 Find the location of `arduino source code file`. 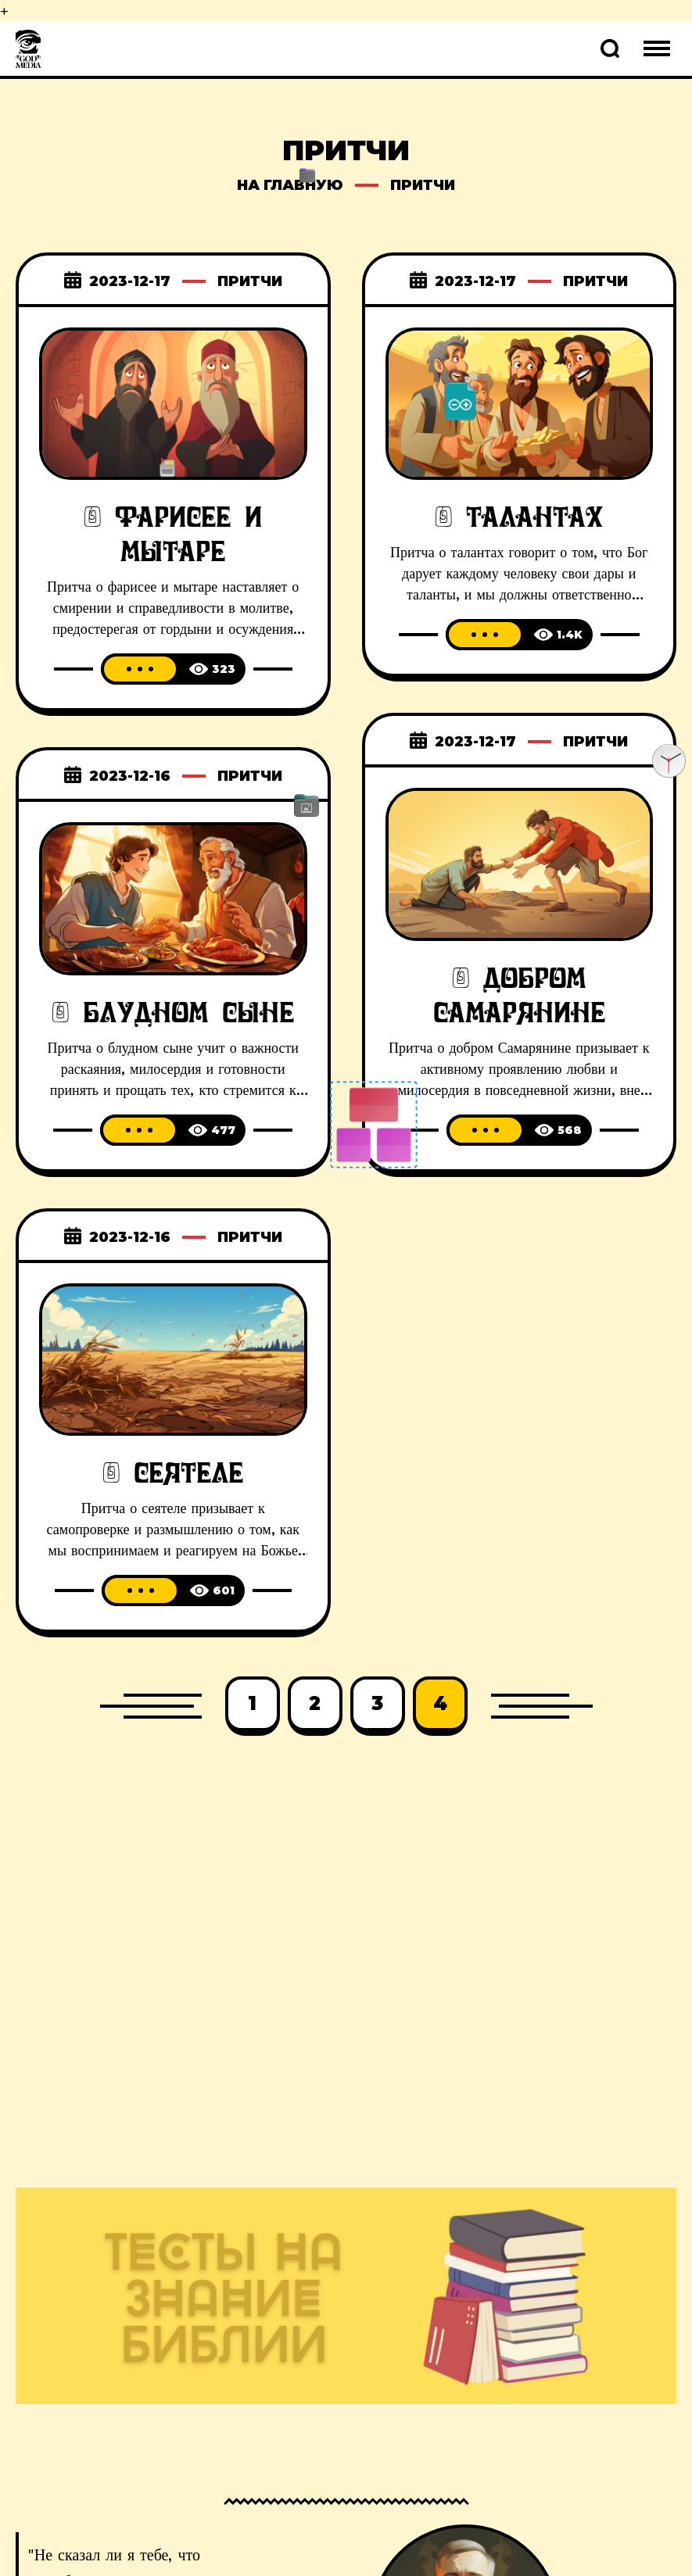

arduino source code file is located at coordinates (460, 401).